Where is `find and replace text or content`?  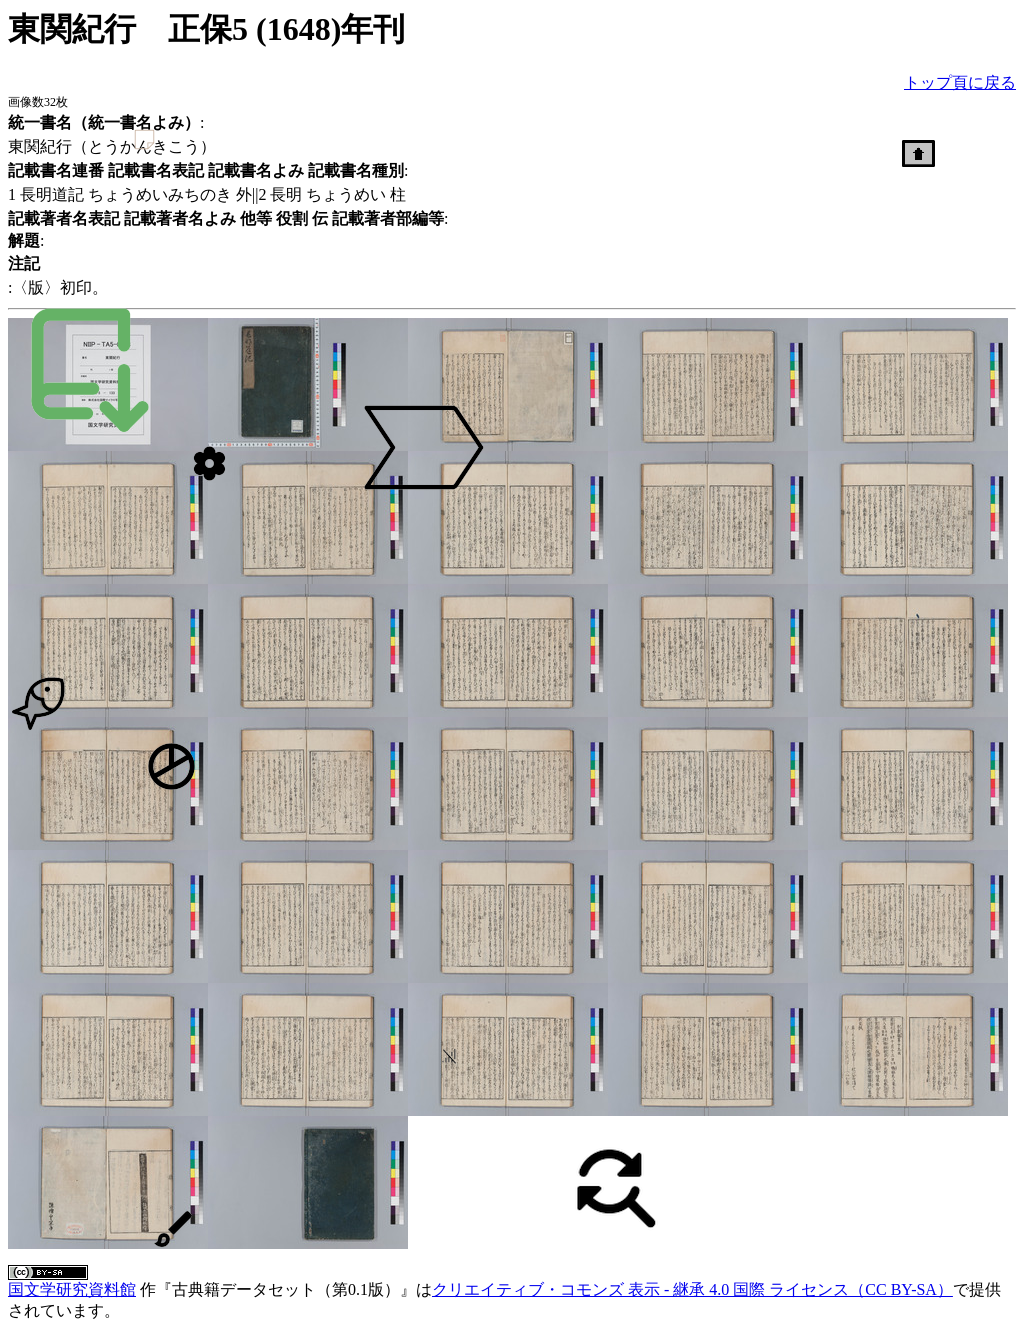 find and replace text or content is located at coordinates (614, 1186).